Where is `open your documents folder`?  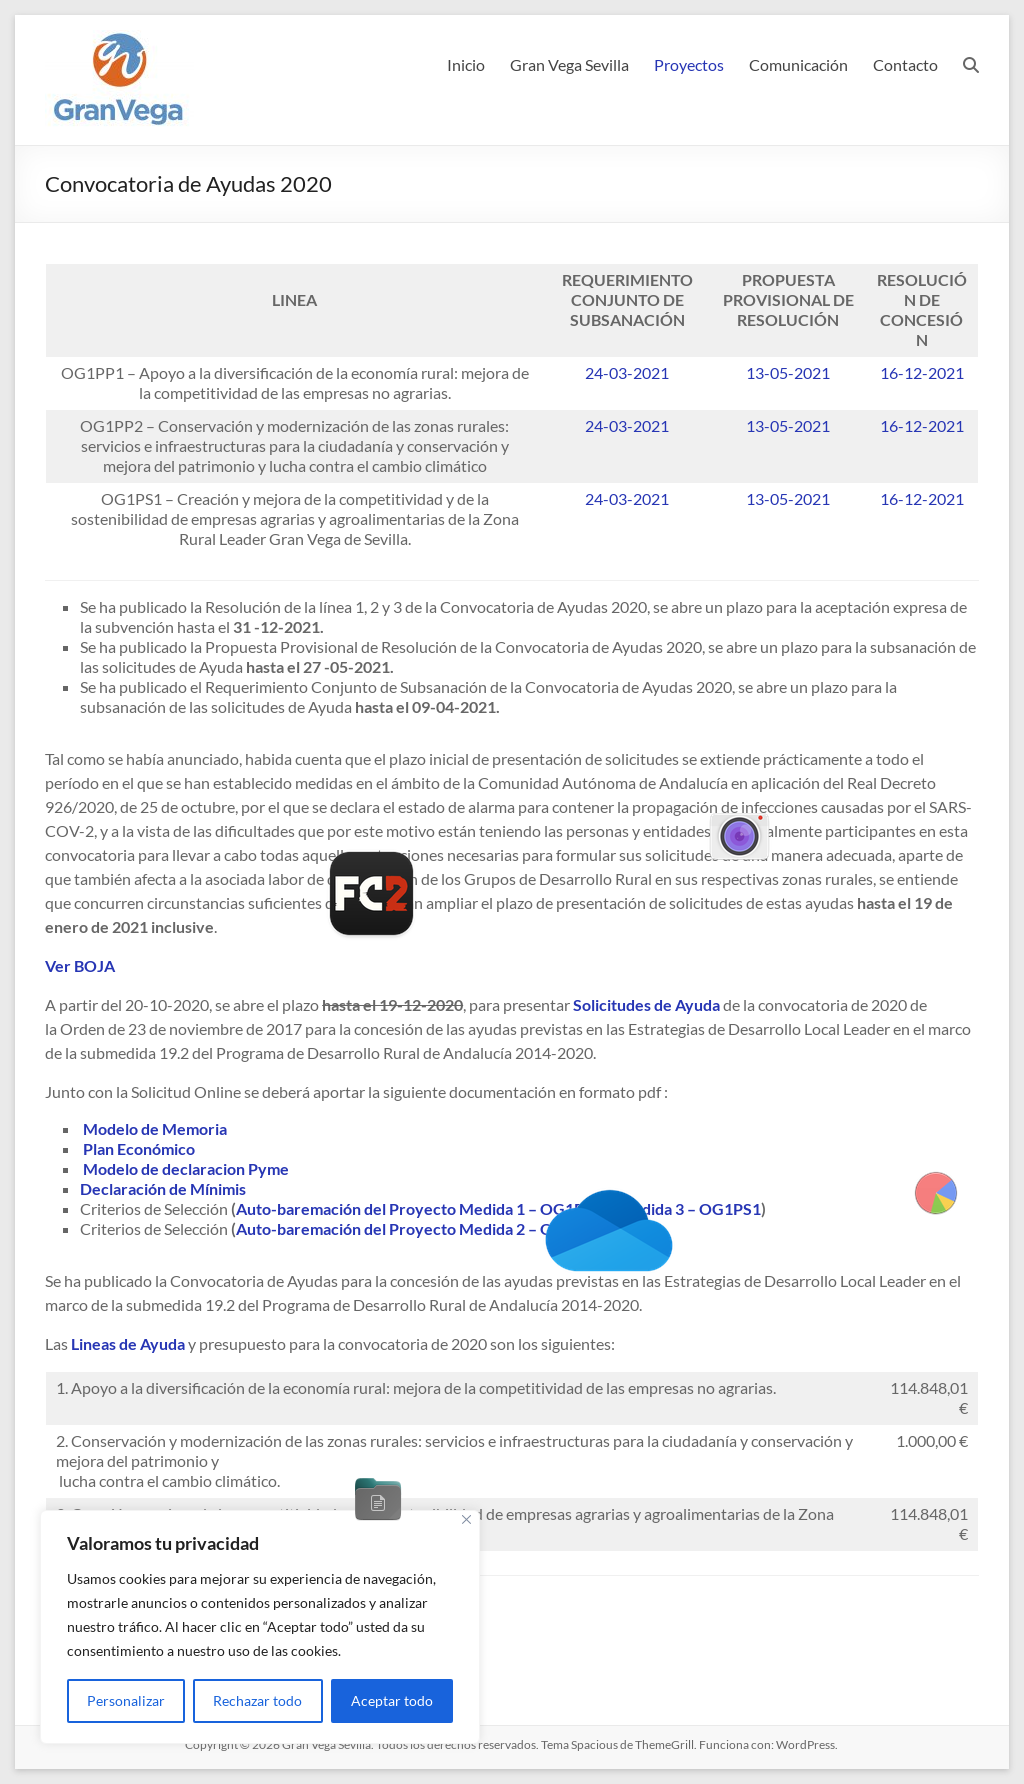
open your documents folder is located at coordinates (378, 1499).